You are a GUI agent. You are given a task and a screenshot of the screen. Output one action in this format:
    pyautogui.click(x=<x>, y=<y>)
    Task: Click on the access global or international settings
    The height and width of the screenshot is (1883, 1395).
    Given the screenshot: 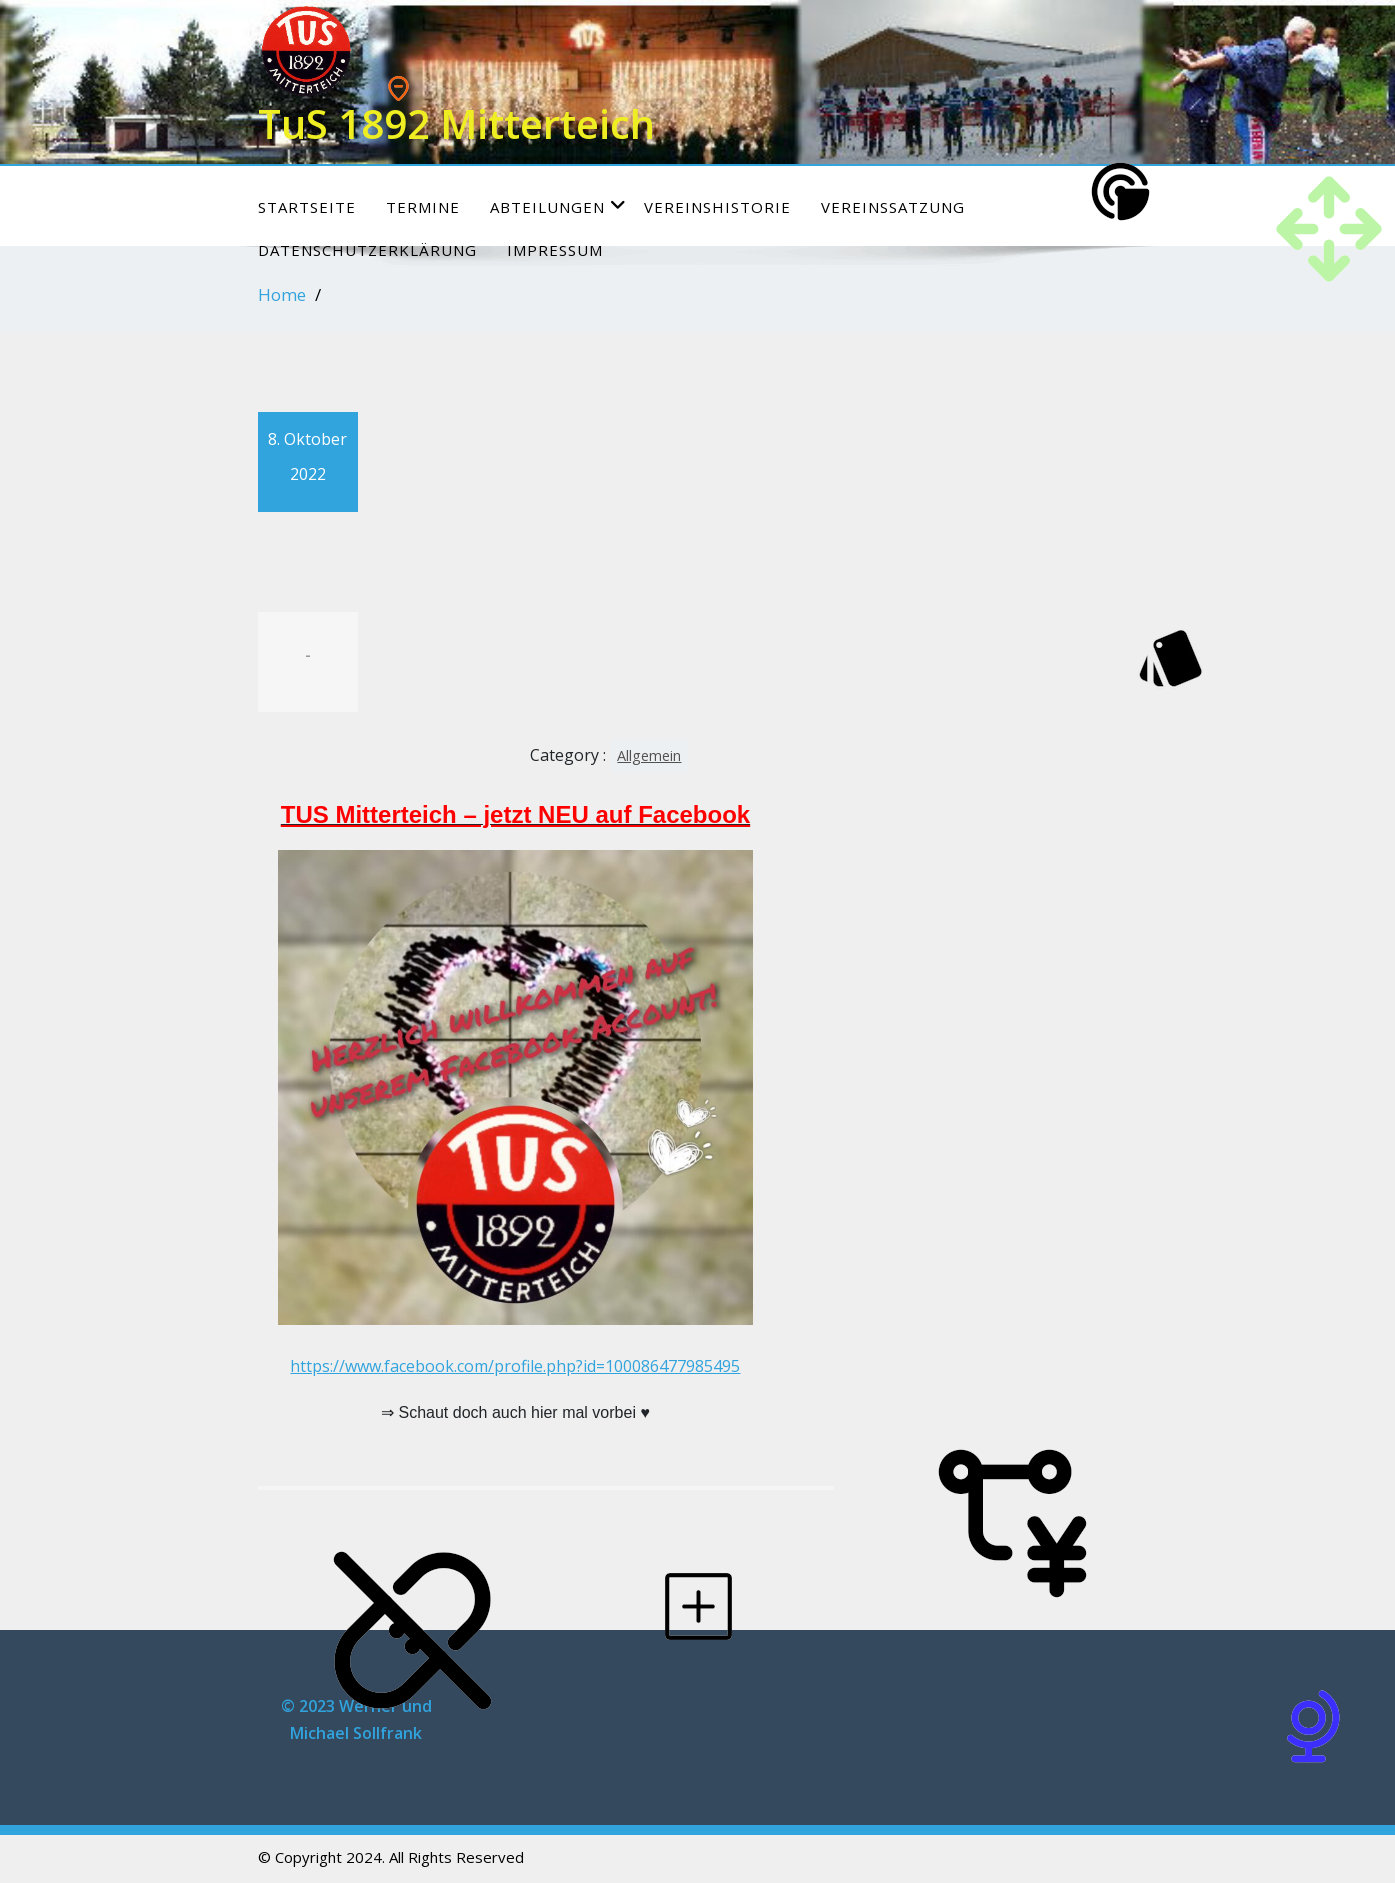 What is the action you would take?
    pyautogui.click(x=1312, y=1728)
    